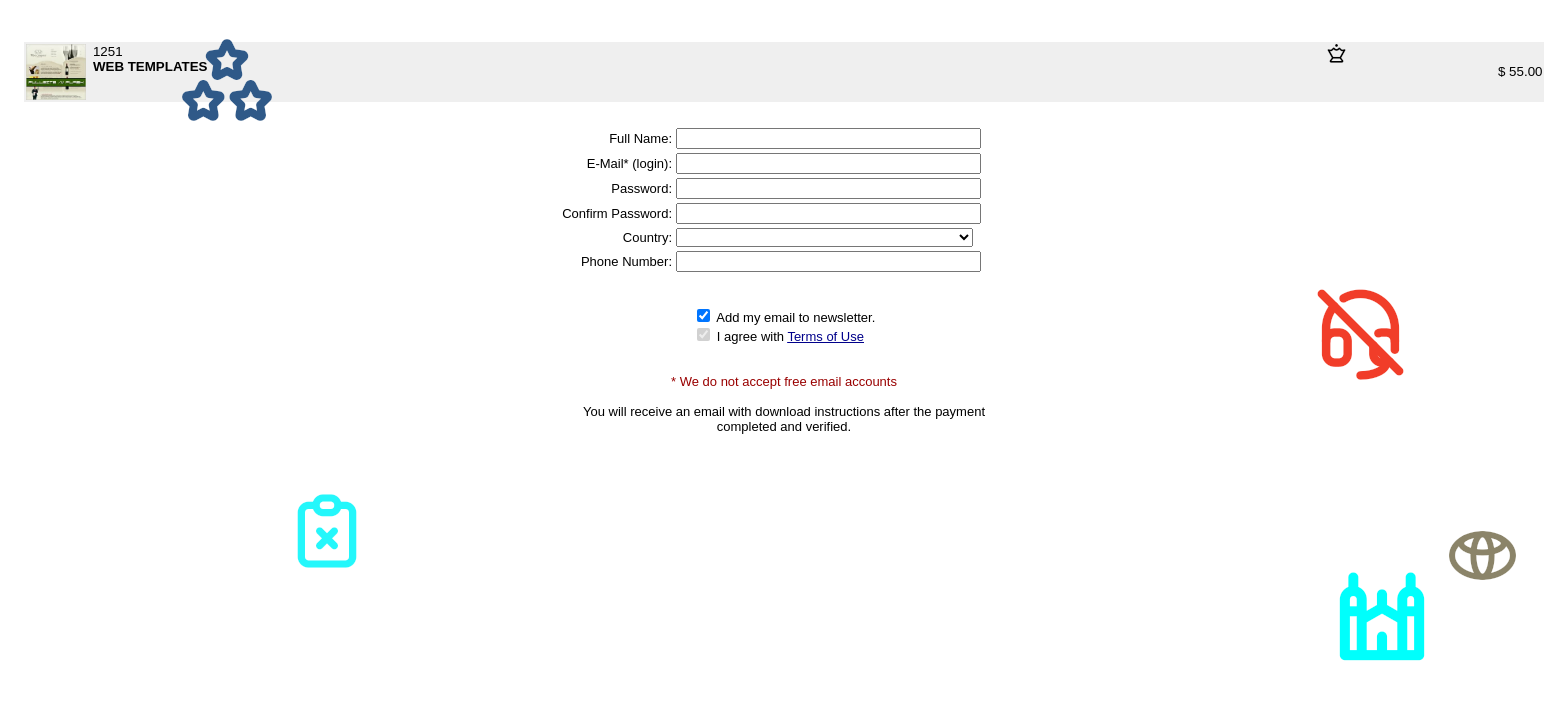 The image size is (1568, 720). Describe the element at coordinates (1482, 555) in the screenshot. I see `Toyota brand logo` at that location.